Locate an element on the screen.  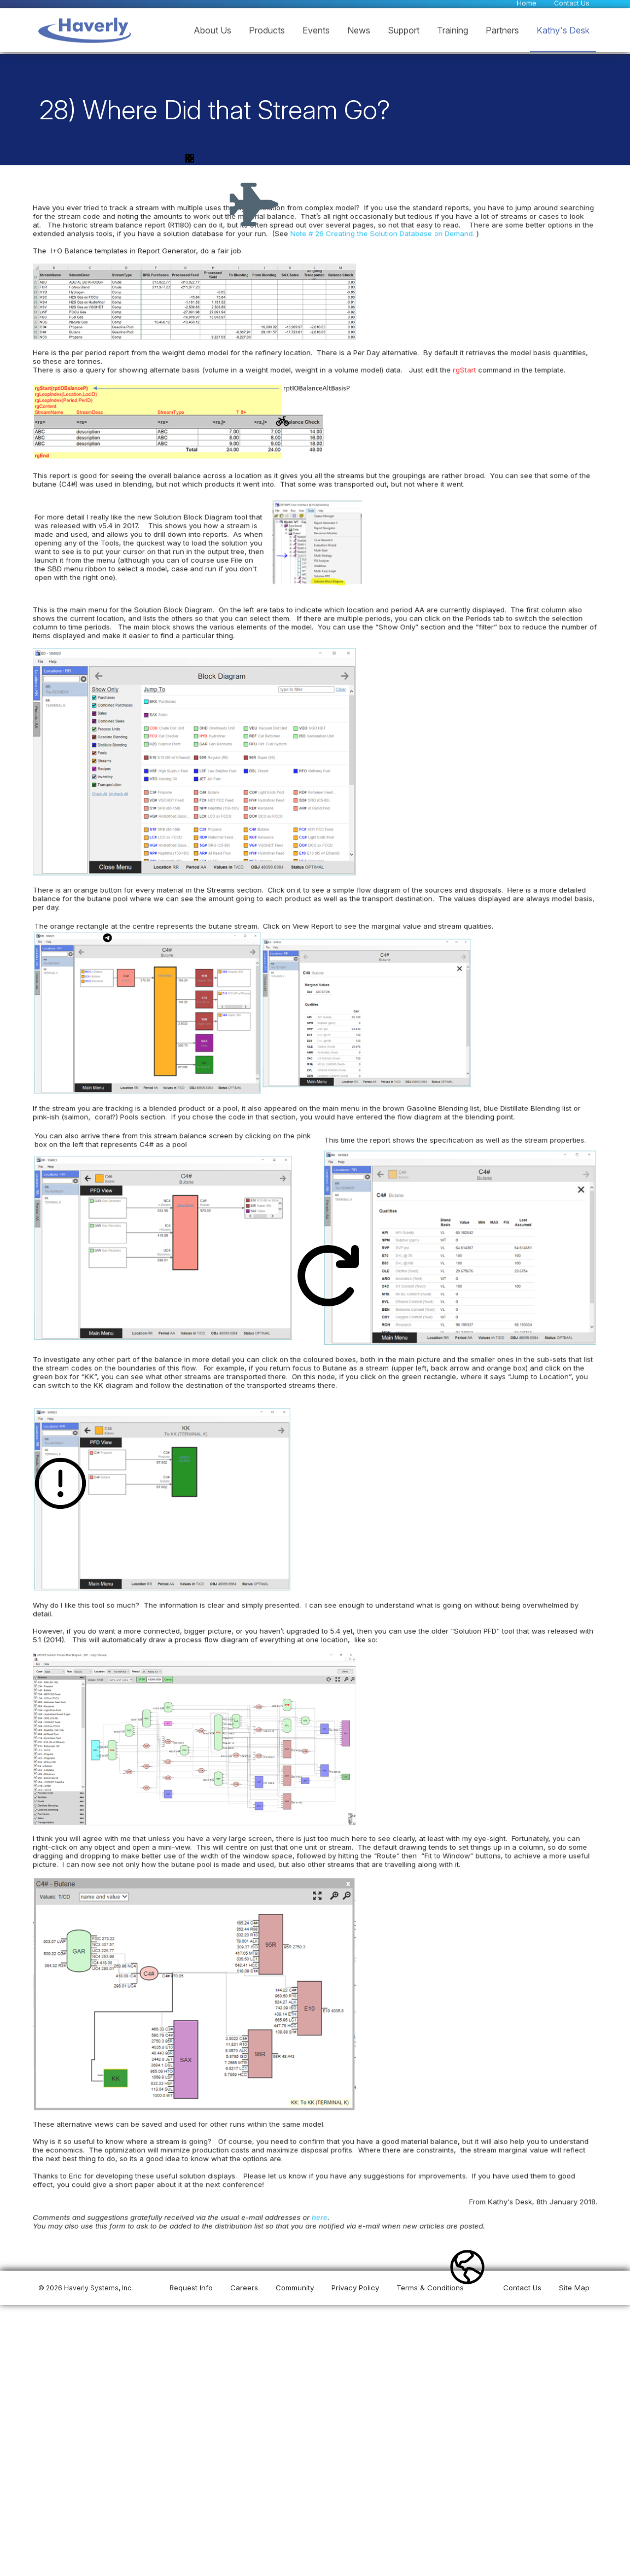
refresh or reload the current page is located at coordinates (328, 1276).